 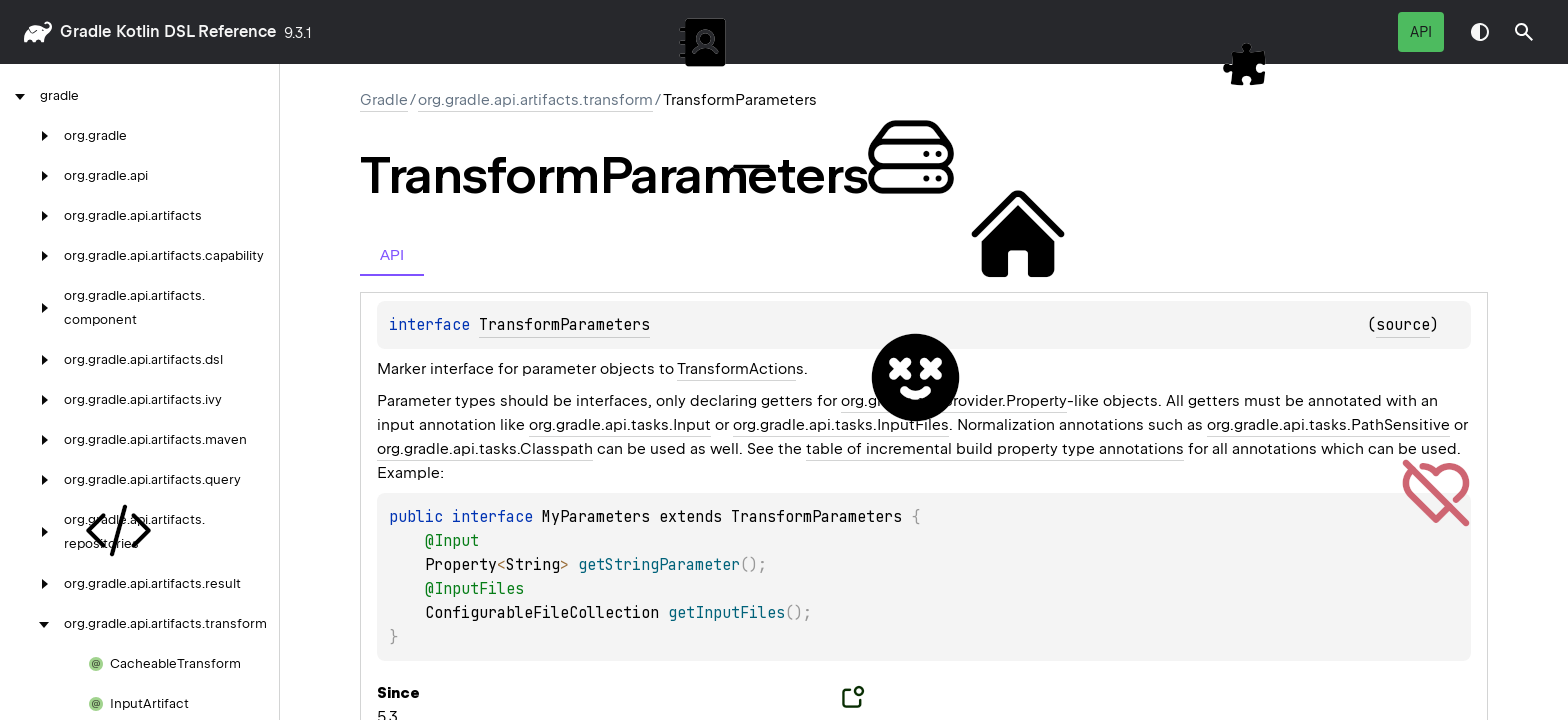 What do you see at coordinates (1018, 234) in the screenshot?
I see `navigate to the home screen` at bounding box center [1018, 234].